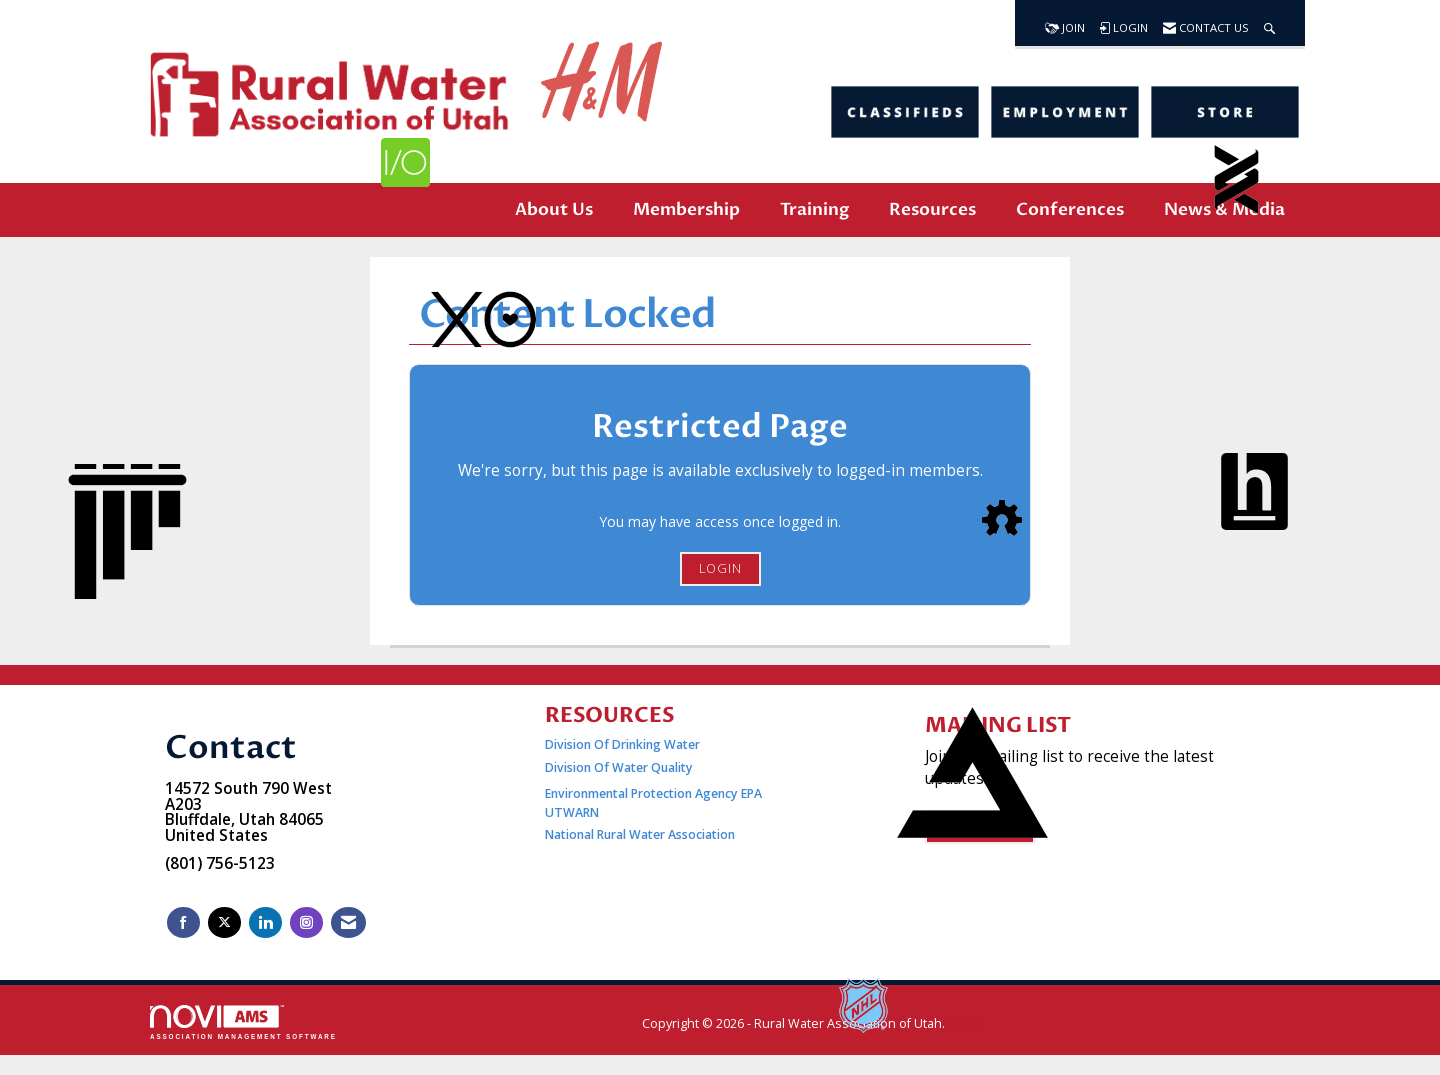 This screenshot has height=1075, width=1440. I want to click on helix brand logo, so click(1236, 179).